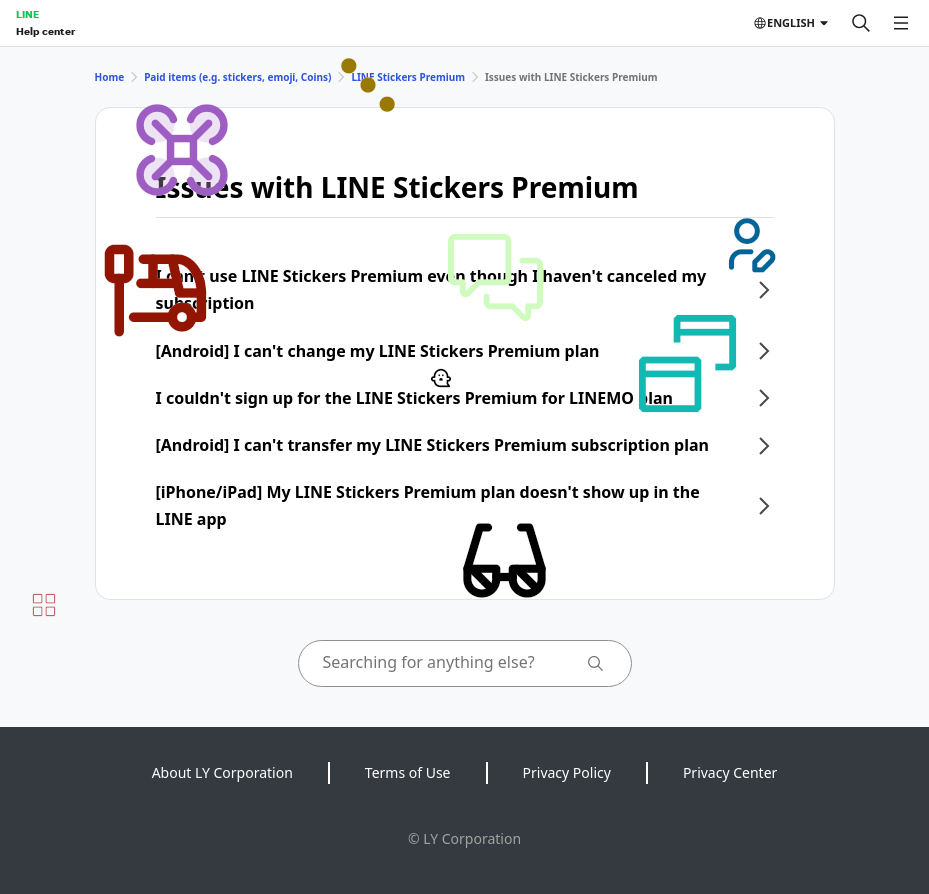 The image size is (929, 894). I want to click on edit your profile information, so click(747, 244).